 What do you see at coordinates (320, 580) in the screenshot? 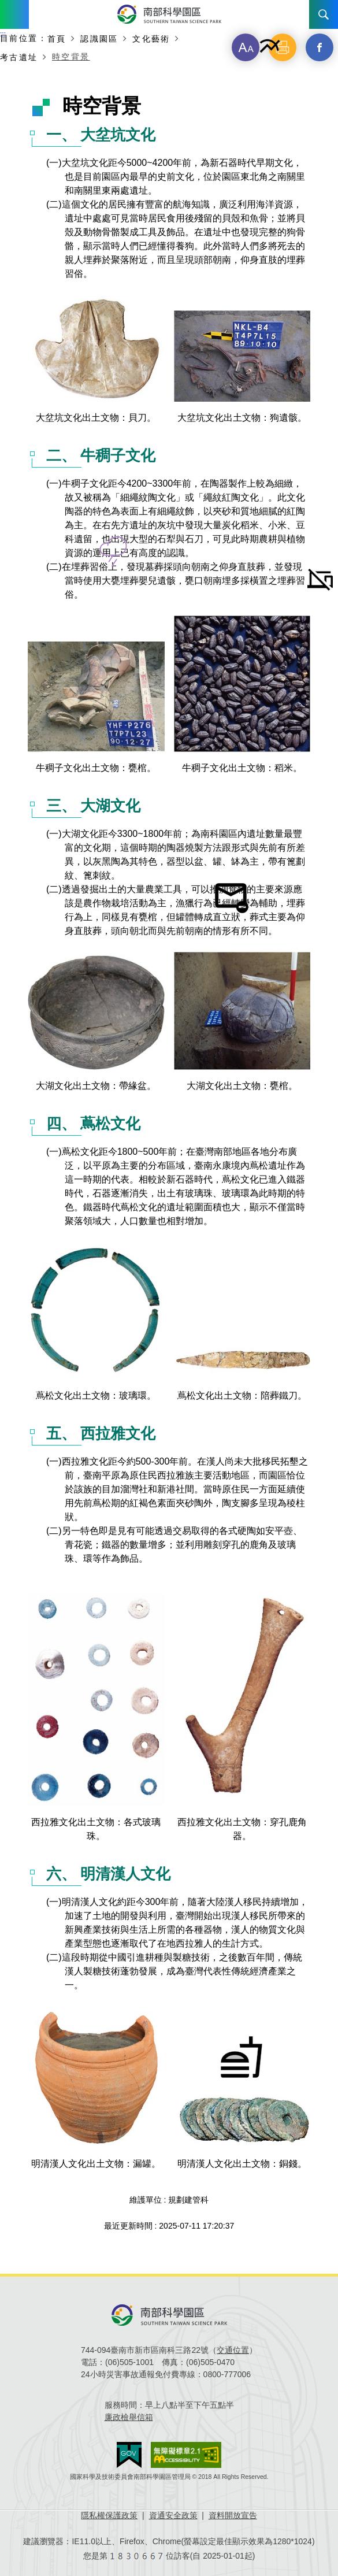
I see `device connection unavailable or disabled` at bounding box center [320, 580].